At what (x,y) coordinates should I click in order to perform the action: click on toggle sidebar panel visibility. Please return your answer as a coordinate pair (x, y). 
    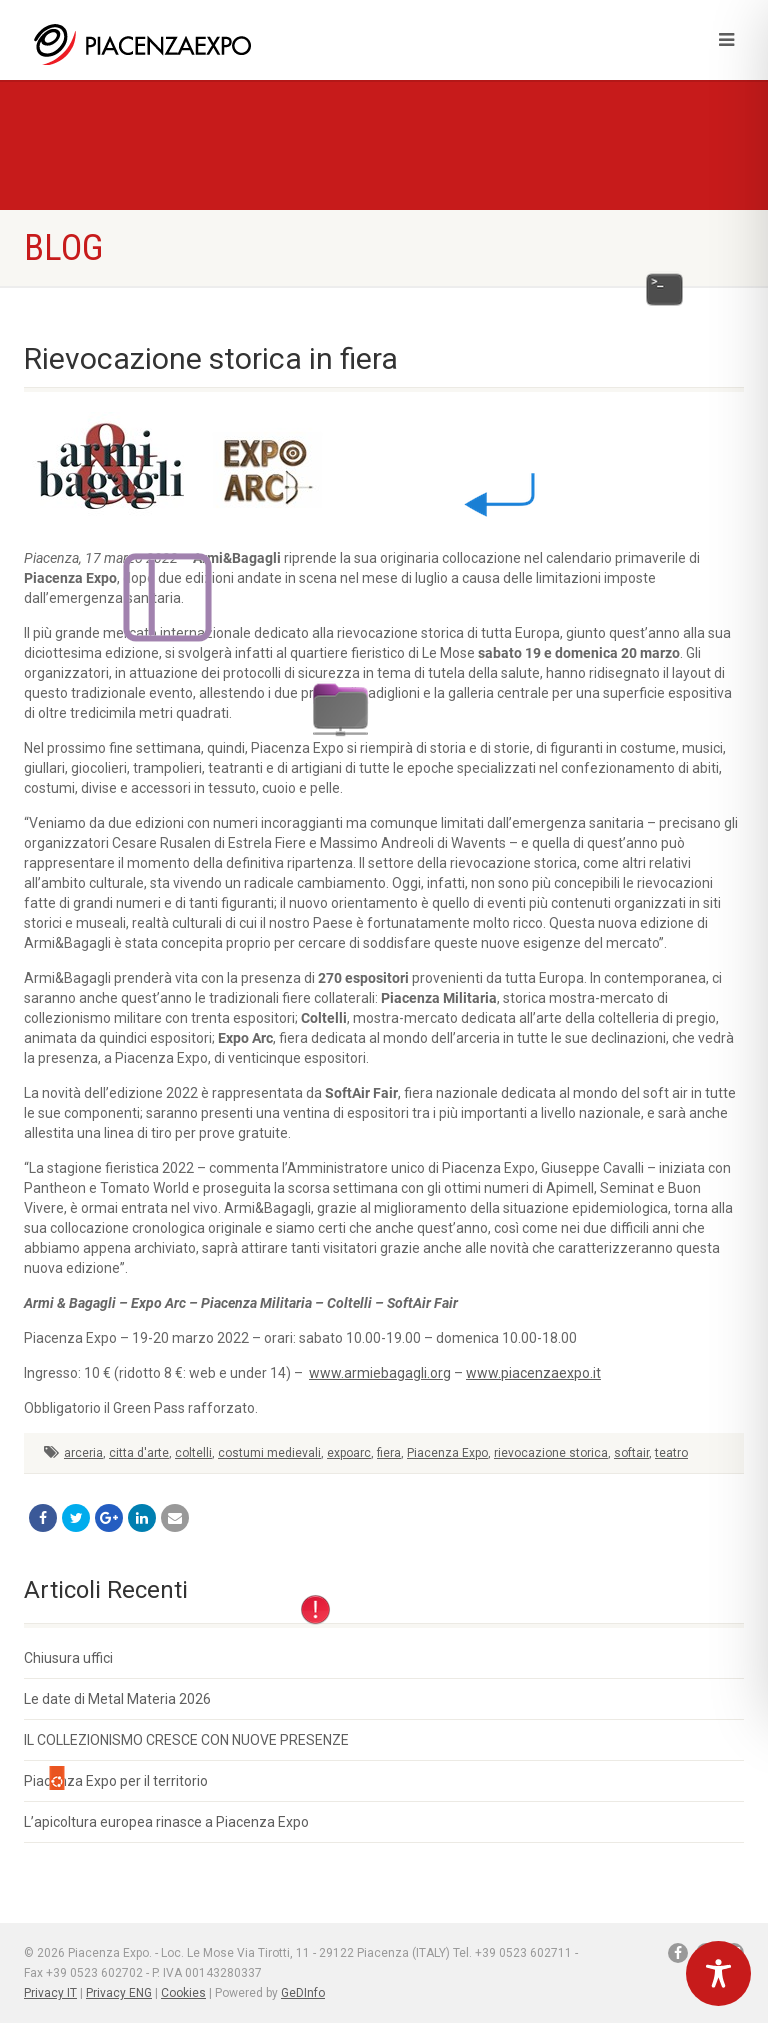
    Looking at the image, I should click on (167, 597).